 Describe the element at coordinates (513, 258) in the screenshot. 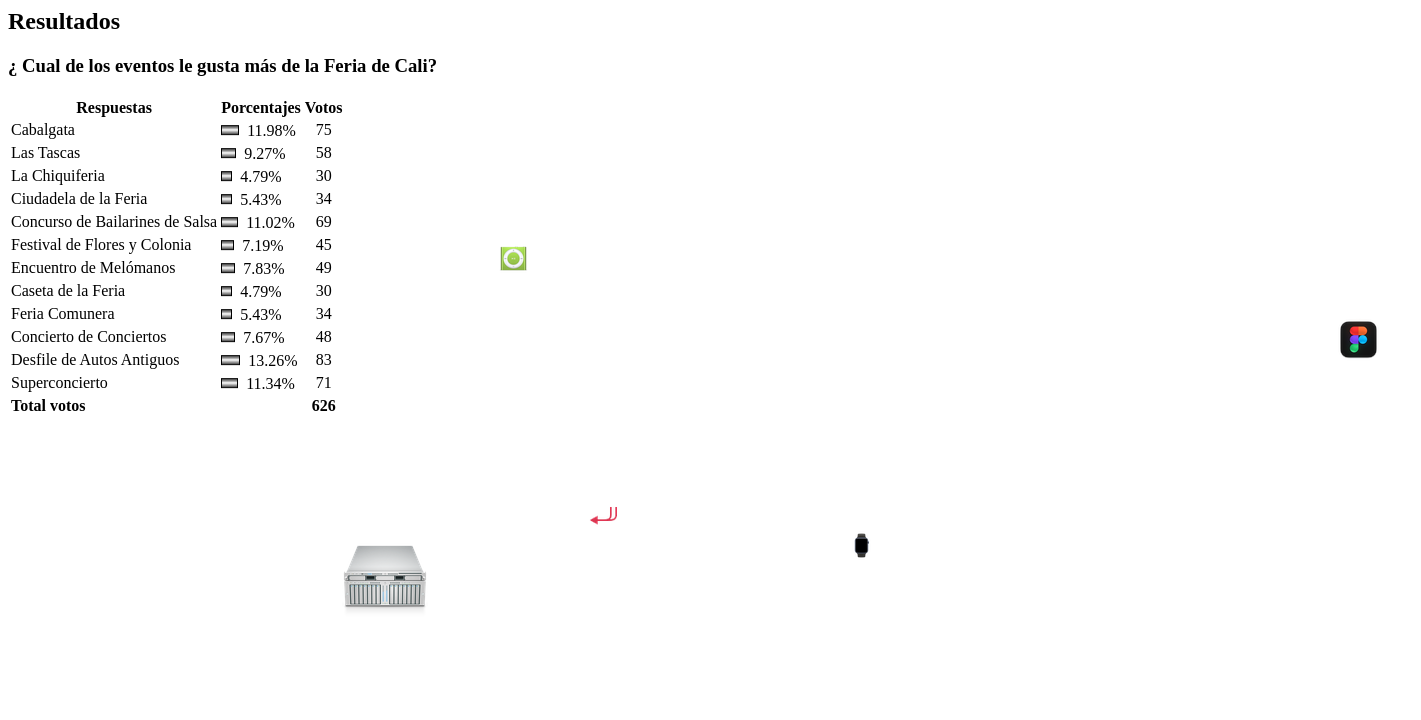

I see `iPod shuffle device connected` at that location.